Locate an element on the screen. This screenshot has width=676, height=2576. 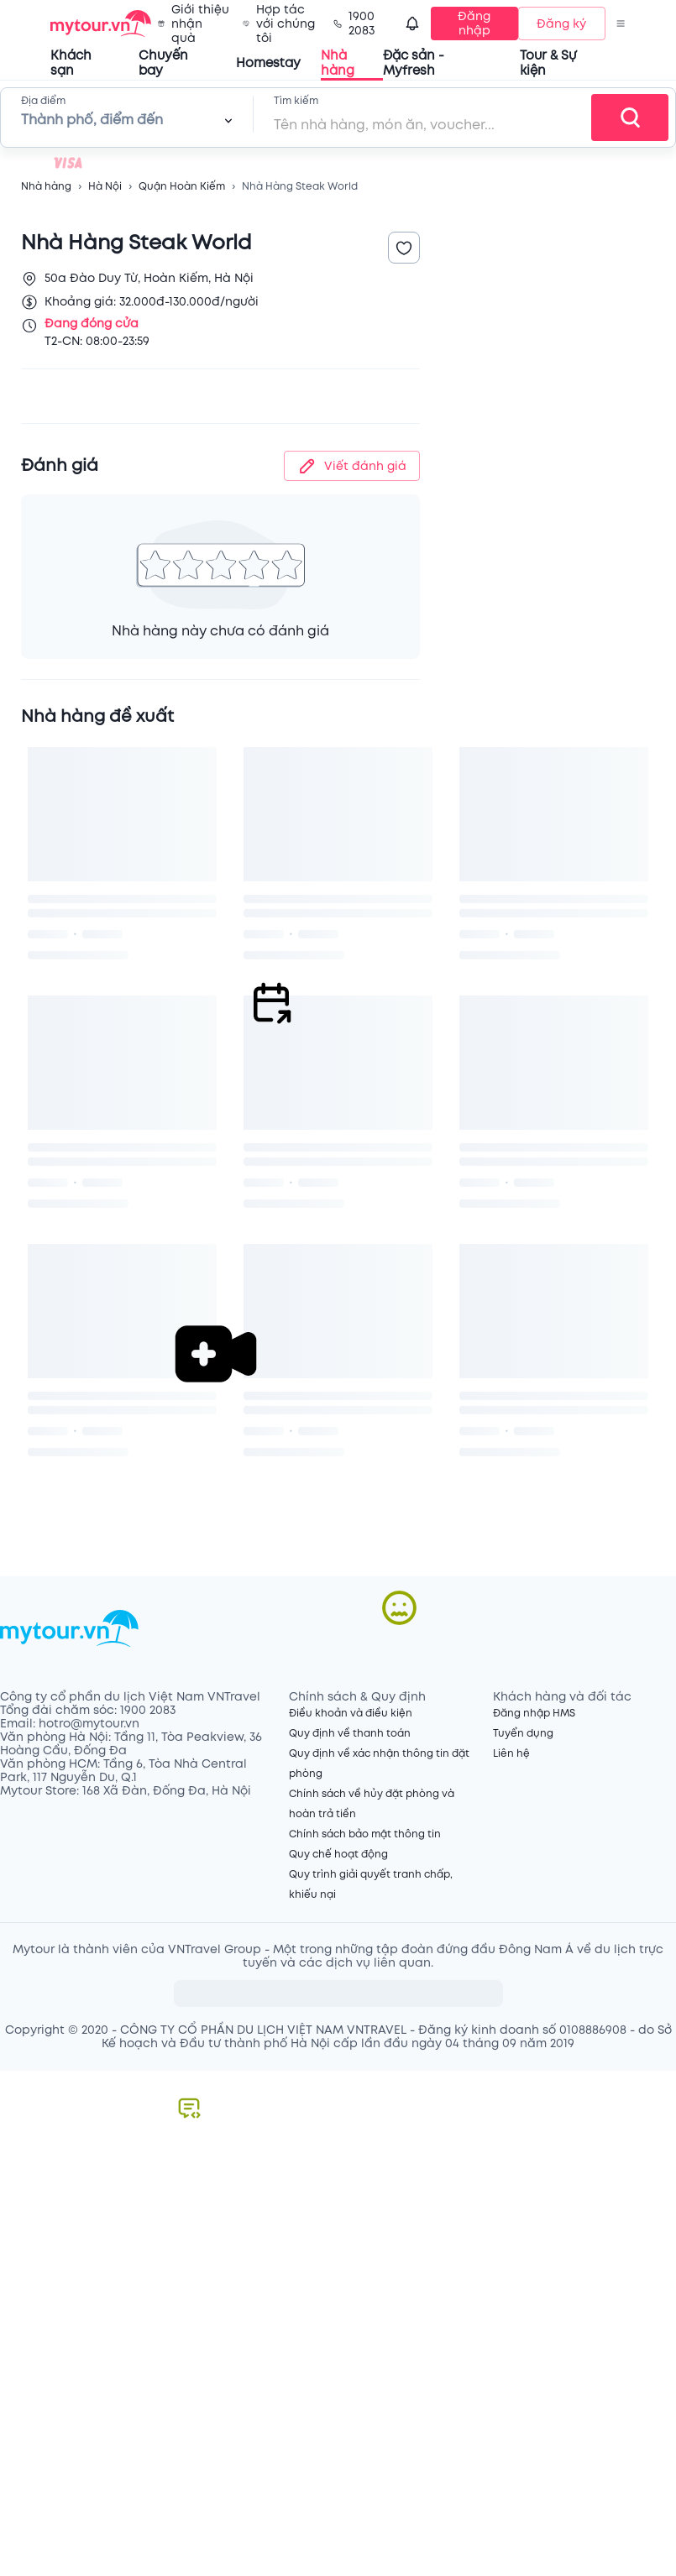
report feeling unwell or sick is located at coordinates (399, 1607).